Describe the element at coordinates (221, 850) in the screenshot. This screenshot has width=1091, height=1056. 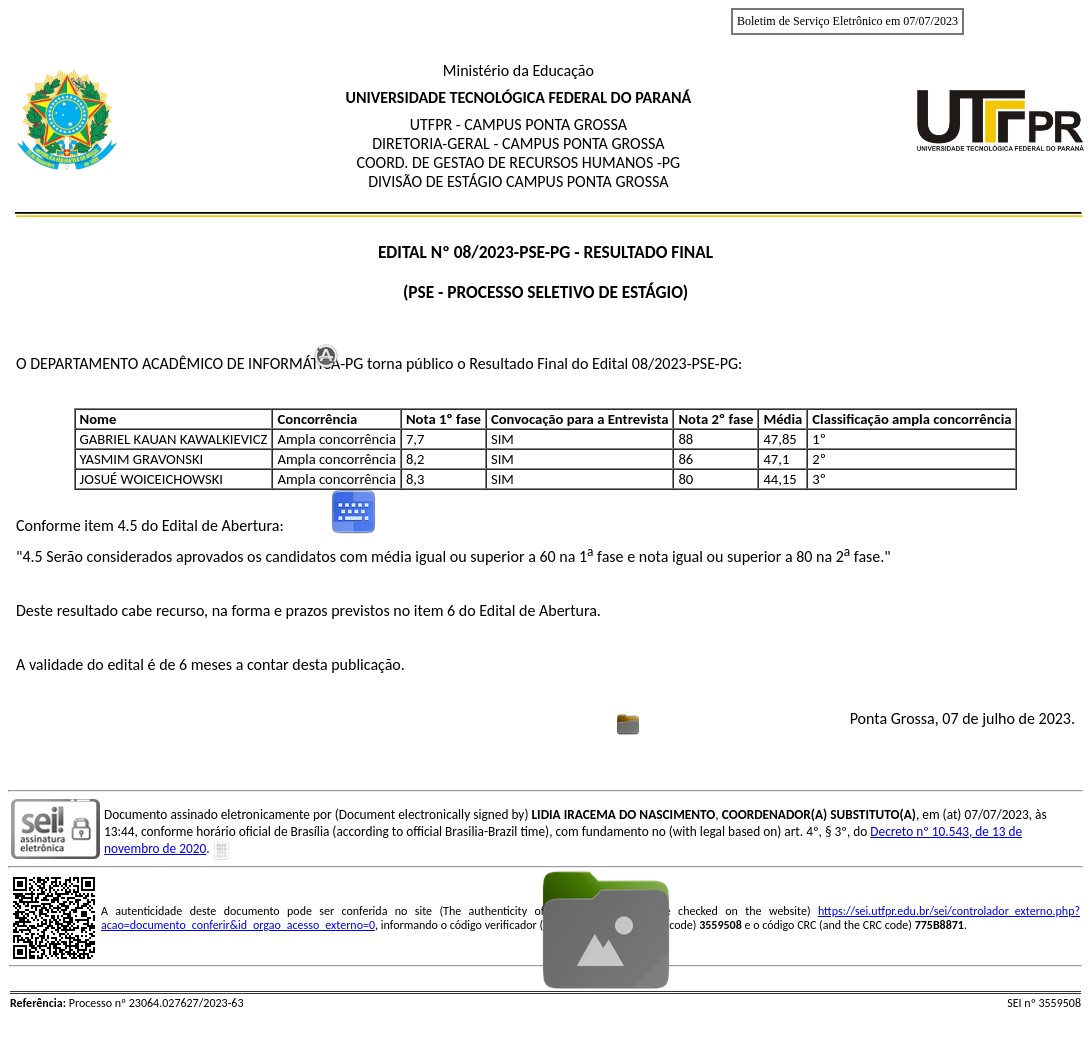
I see `indicates a binary or executable file type` at that location.